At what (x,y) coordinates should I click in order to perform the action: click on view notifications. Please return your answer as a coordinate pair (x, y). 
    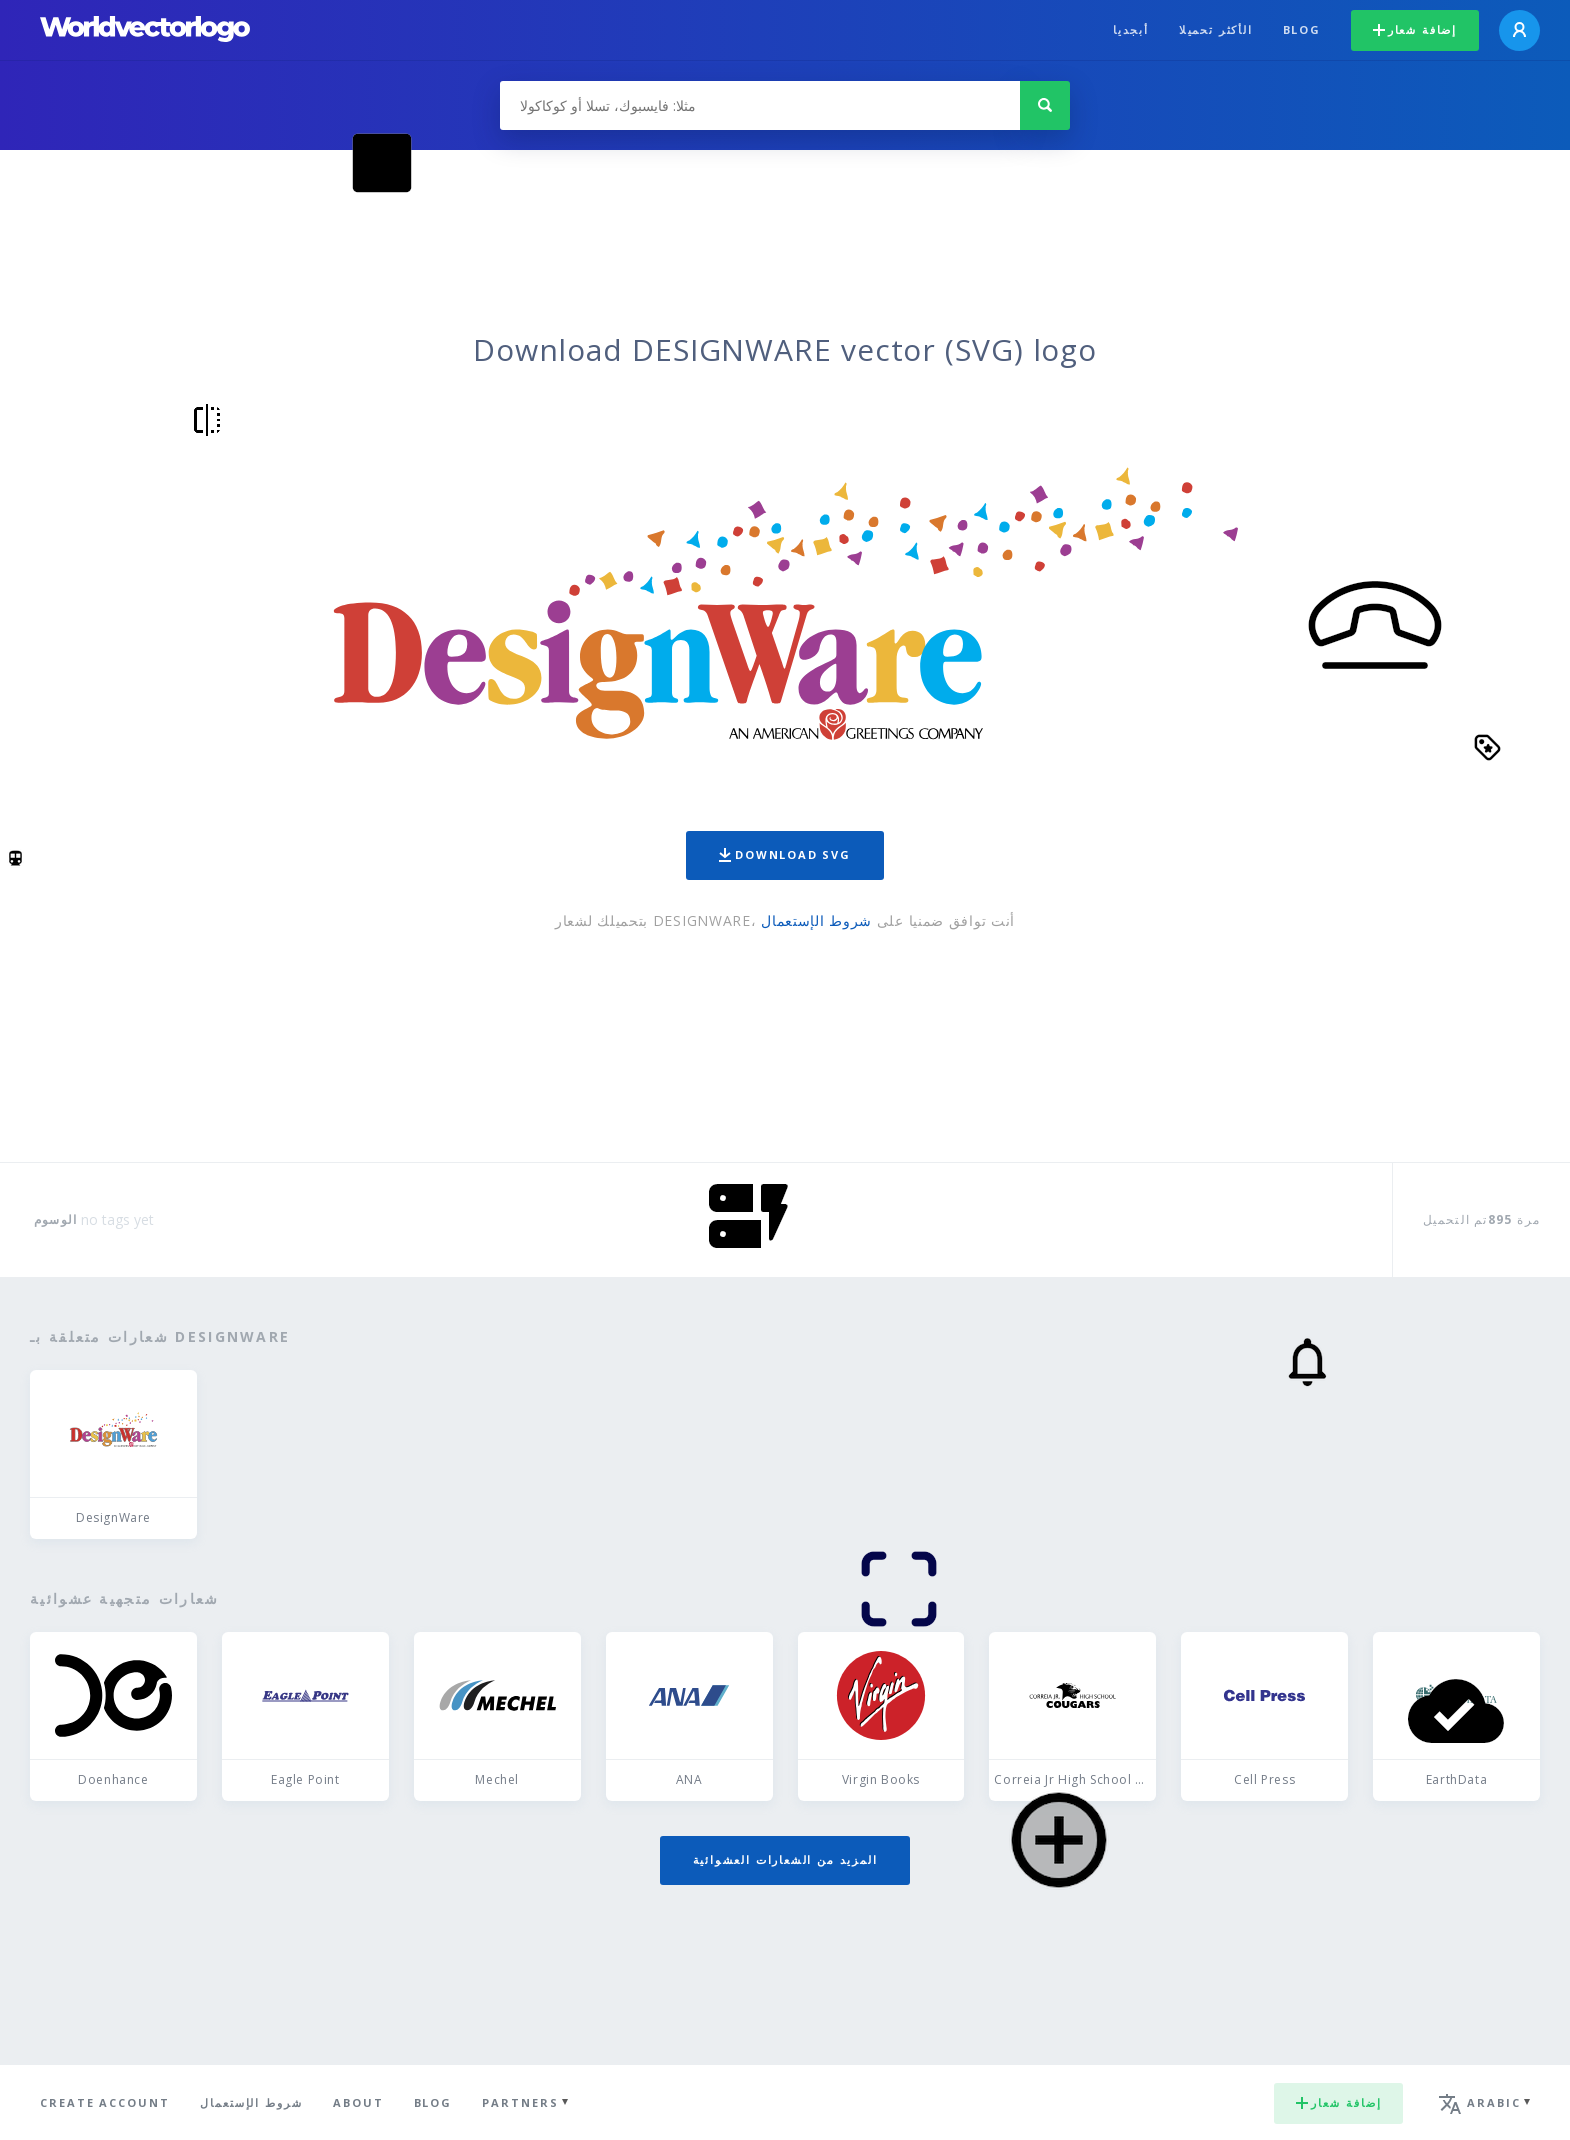
    Looking at the image, I should click on (1307, 1361).